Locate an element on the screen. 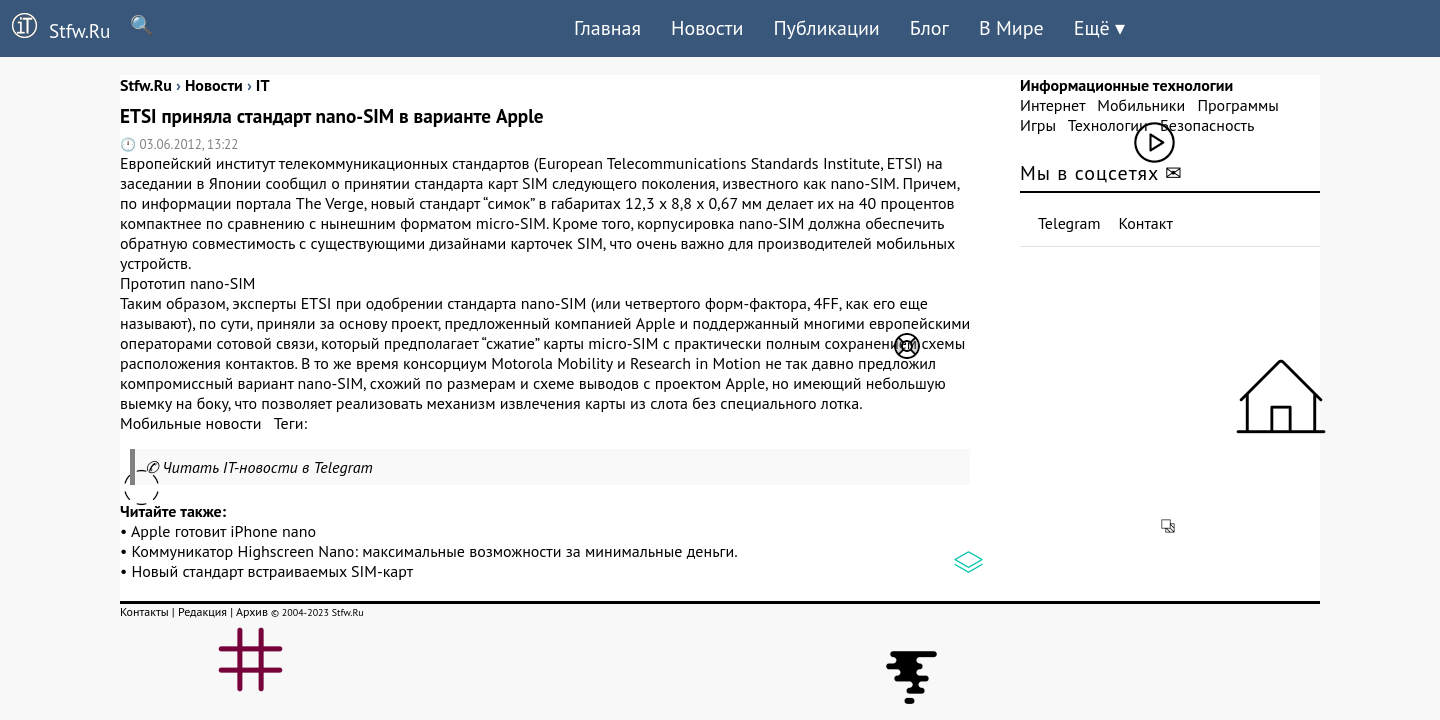 Image resolution: width=1440 pixels, height=720 pixels. remove or subtract a layer from selection is located at coordinates (1168, 526).